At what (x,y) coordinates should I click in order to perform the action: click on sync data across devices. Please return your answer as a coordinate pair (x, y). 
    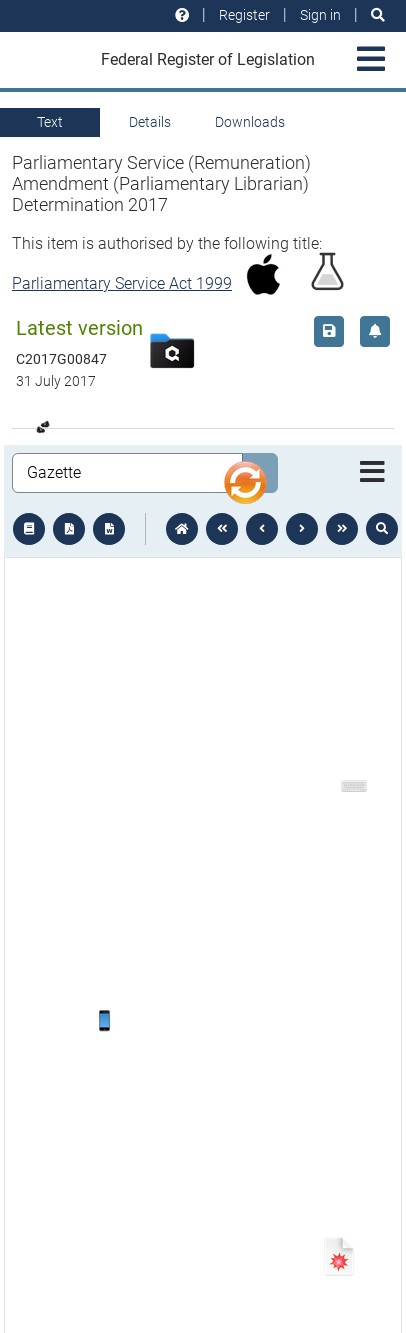
    Looking at the image, I should click on (245, 482).